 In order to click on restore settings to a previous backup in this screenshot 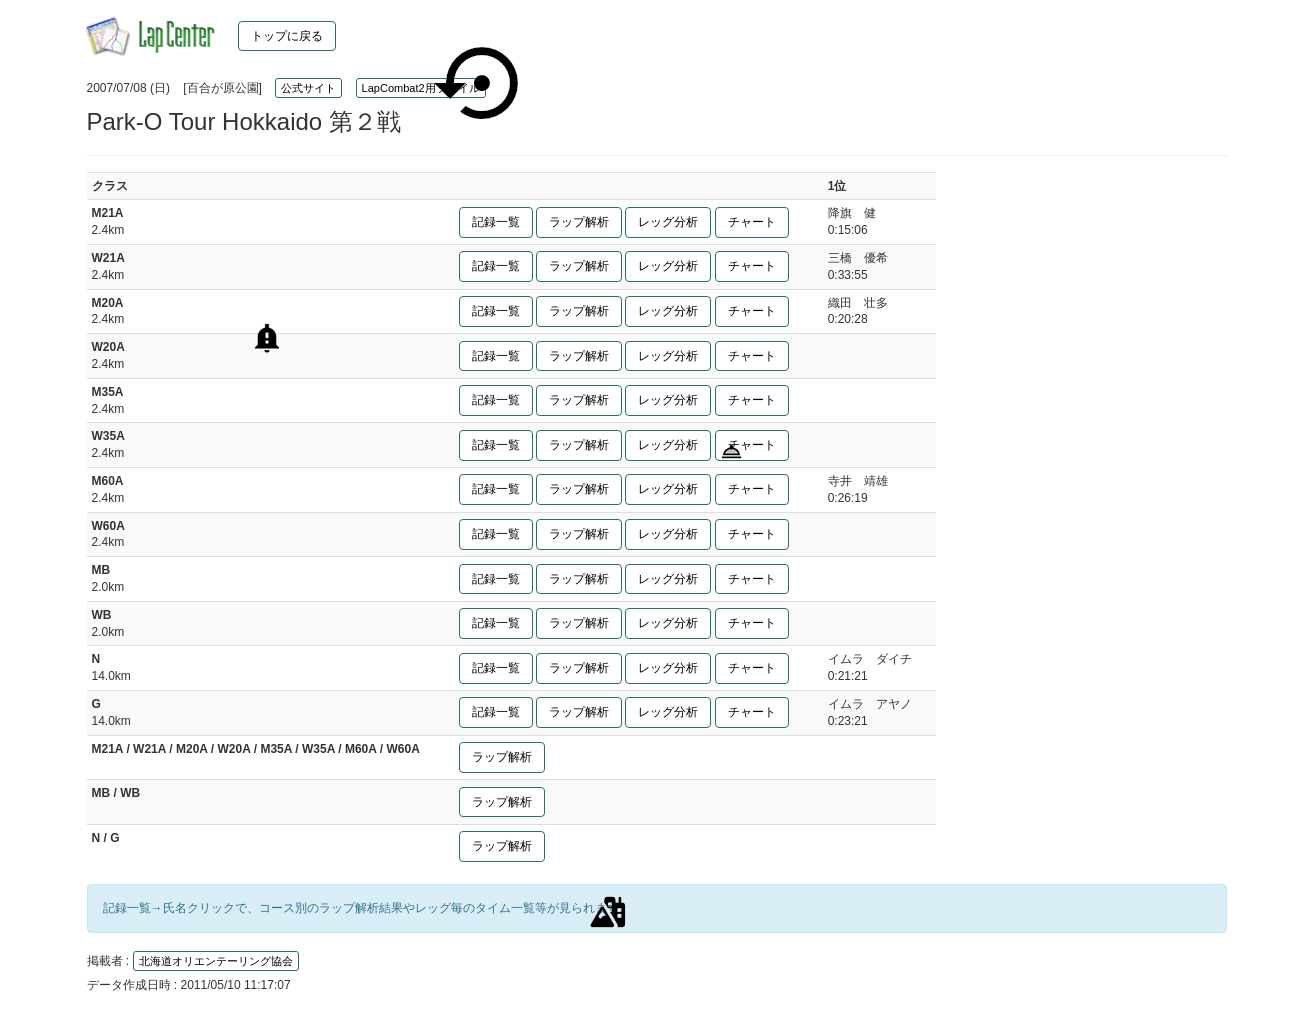, I will do `click(482, 83)`.